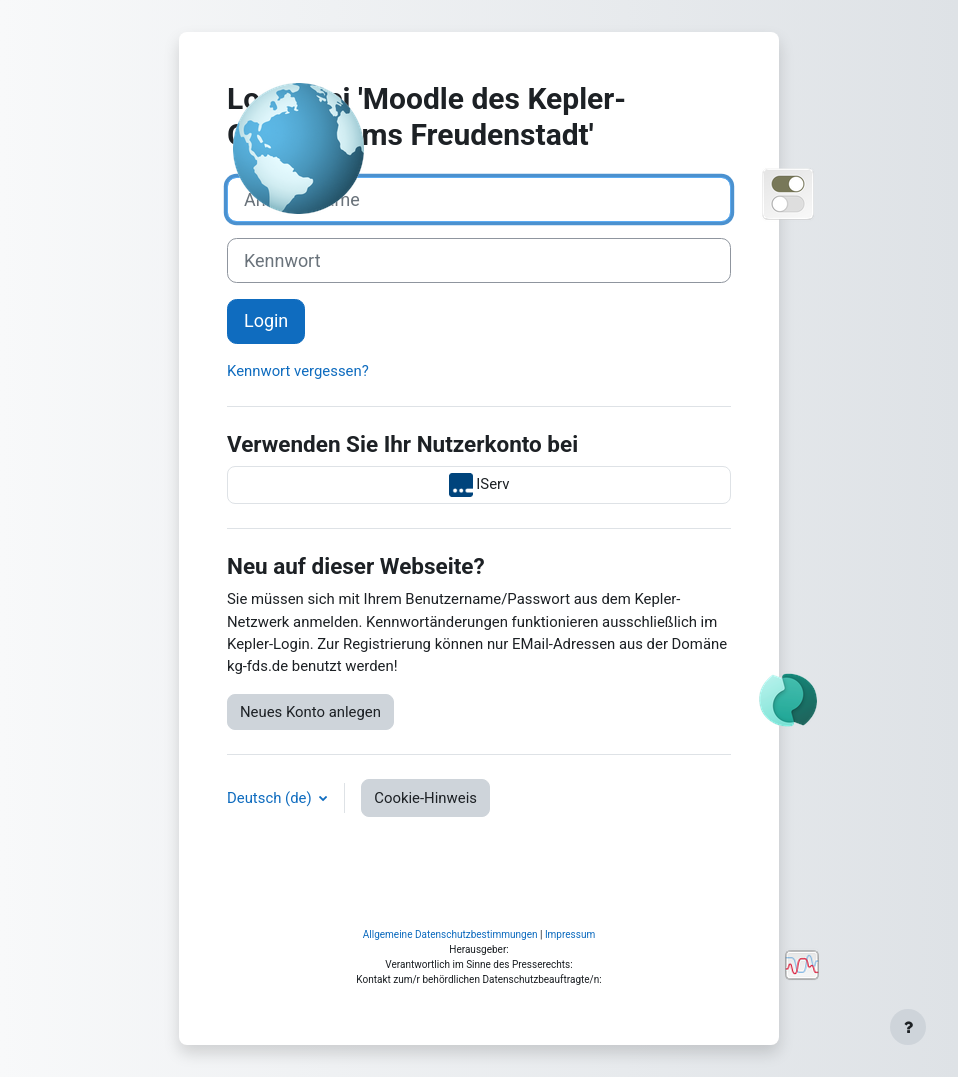  What do you see at coordinates (788, 700) in the screenshot?
I see `open voice assistant app` at bounding box center [788, 700].